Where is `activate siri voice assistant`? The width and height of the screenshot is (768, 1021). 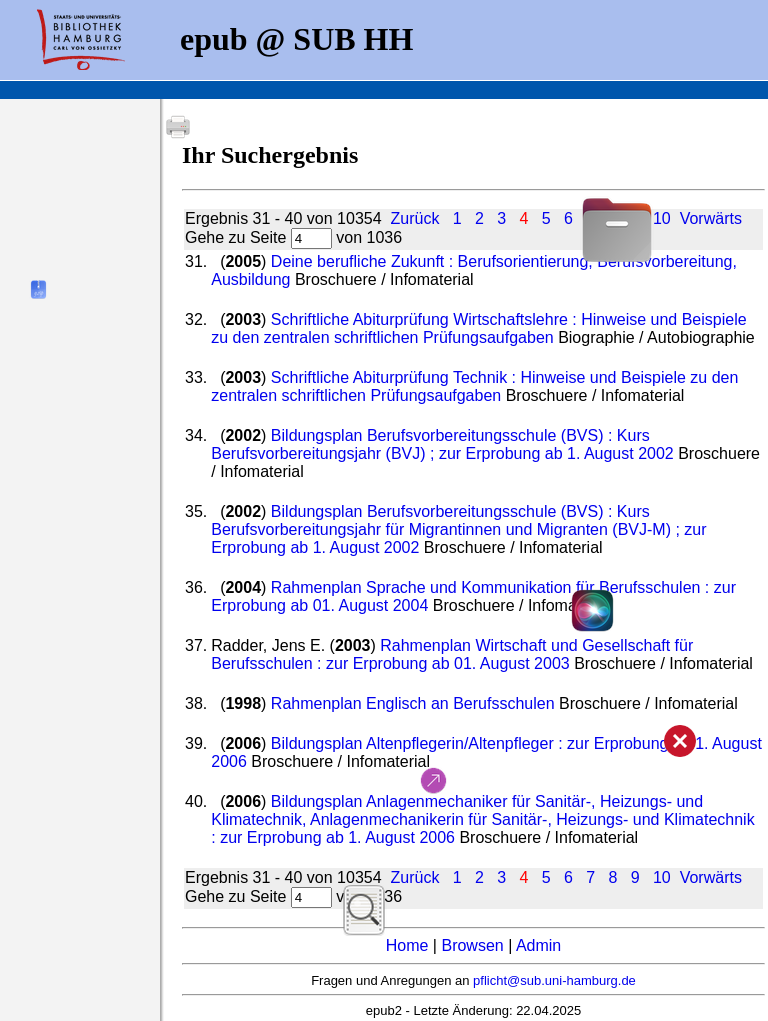 activate siri voice assistant is located at coordinates (592, 610).